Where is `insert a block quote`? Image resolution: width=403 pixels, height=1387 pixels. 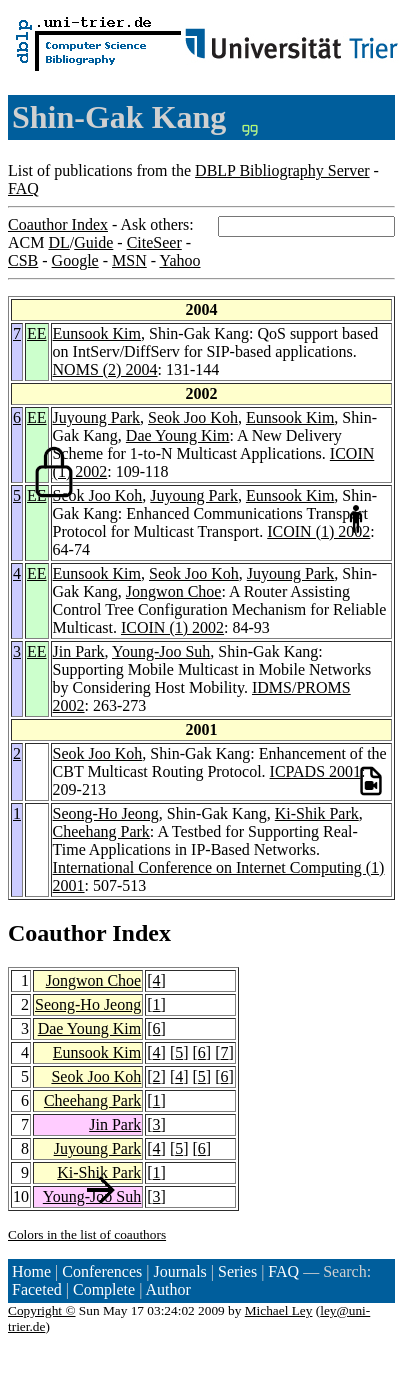
insert a block quote is located at coordinates (250, 130).